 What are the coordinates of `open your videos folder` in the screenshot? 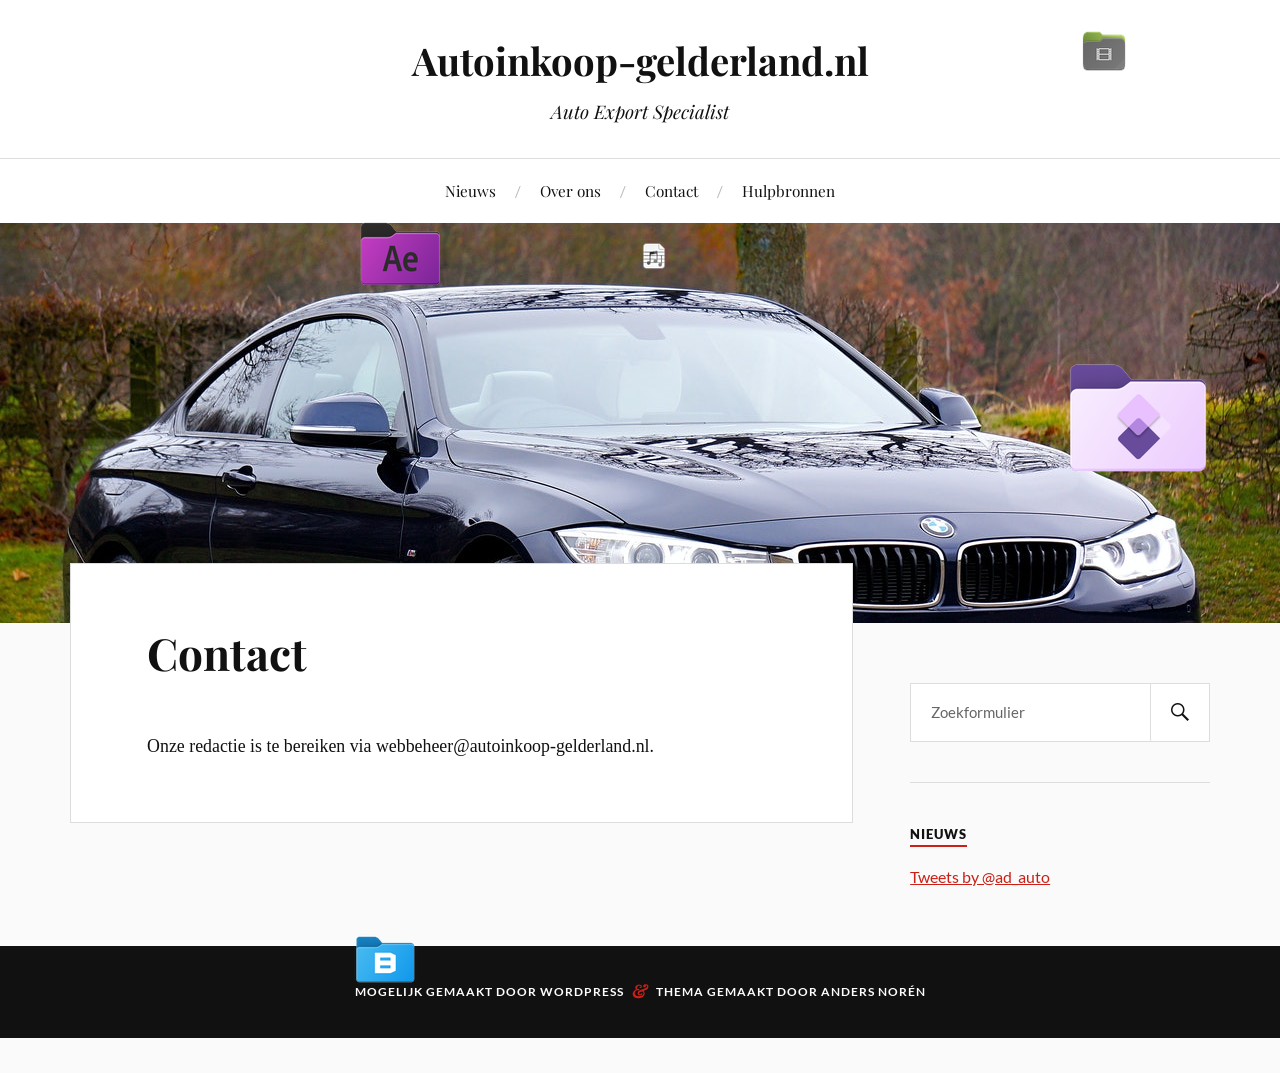 It's located at (1104, 51).